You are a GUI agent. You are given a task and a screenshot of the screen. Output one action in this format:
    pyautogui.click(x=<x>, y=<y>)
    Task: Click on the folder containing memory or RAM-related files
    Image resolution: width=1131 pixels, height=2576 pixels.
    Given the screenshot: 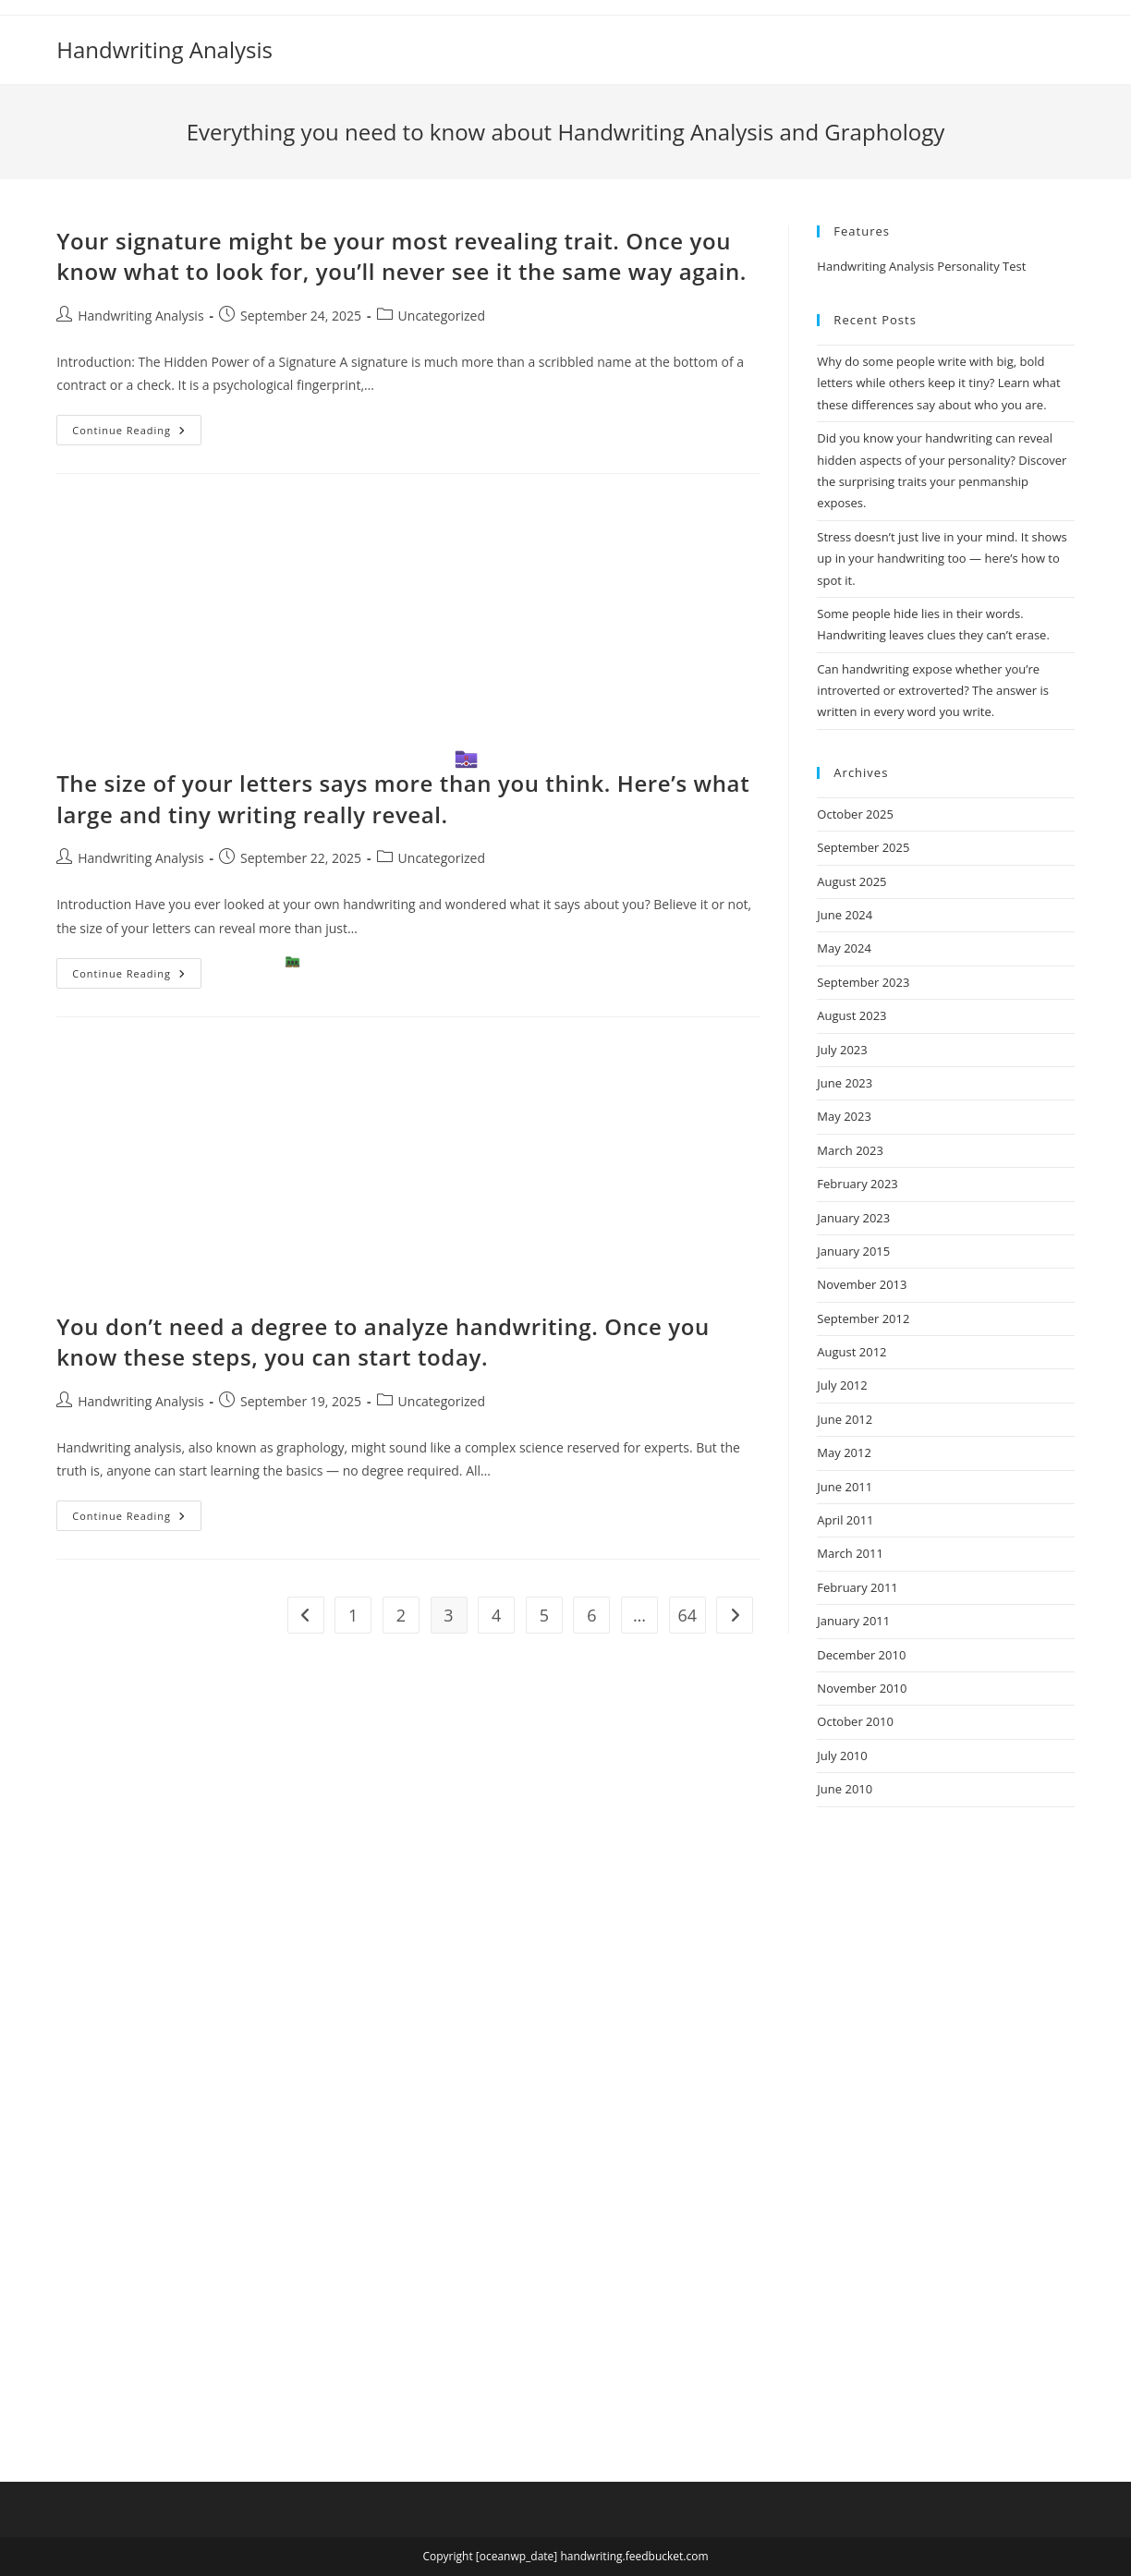 What is the action you would take?
    pyautogui.click(x=292, y=962)
    